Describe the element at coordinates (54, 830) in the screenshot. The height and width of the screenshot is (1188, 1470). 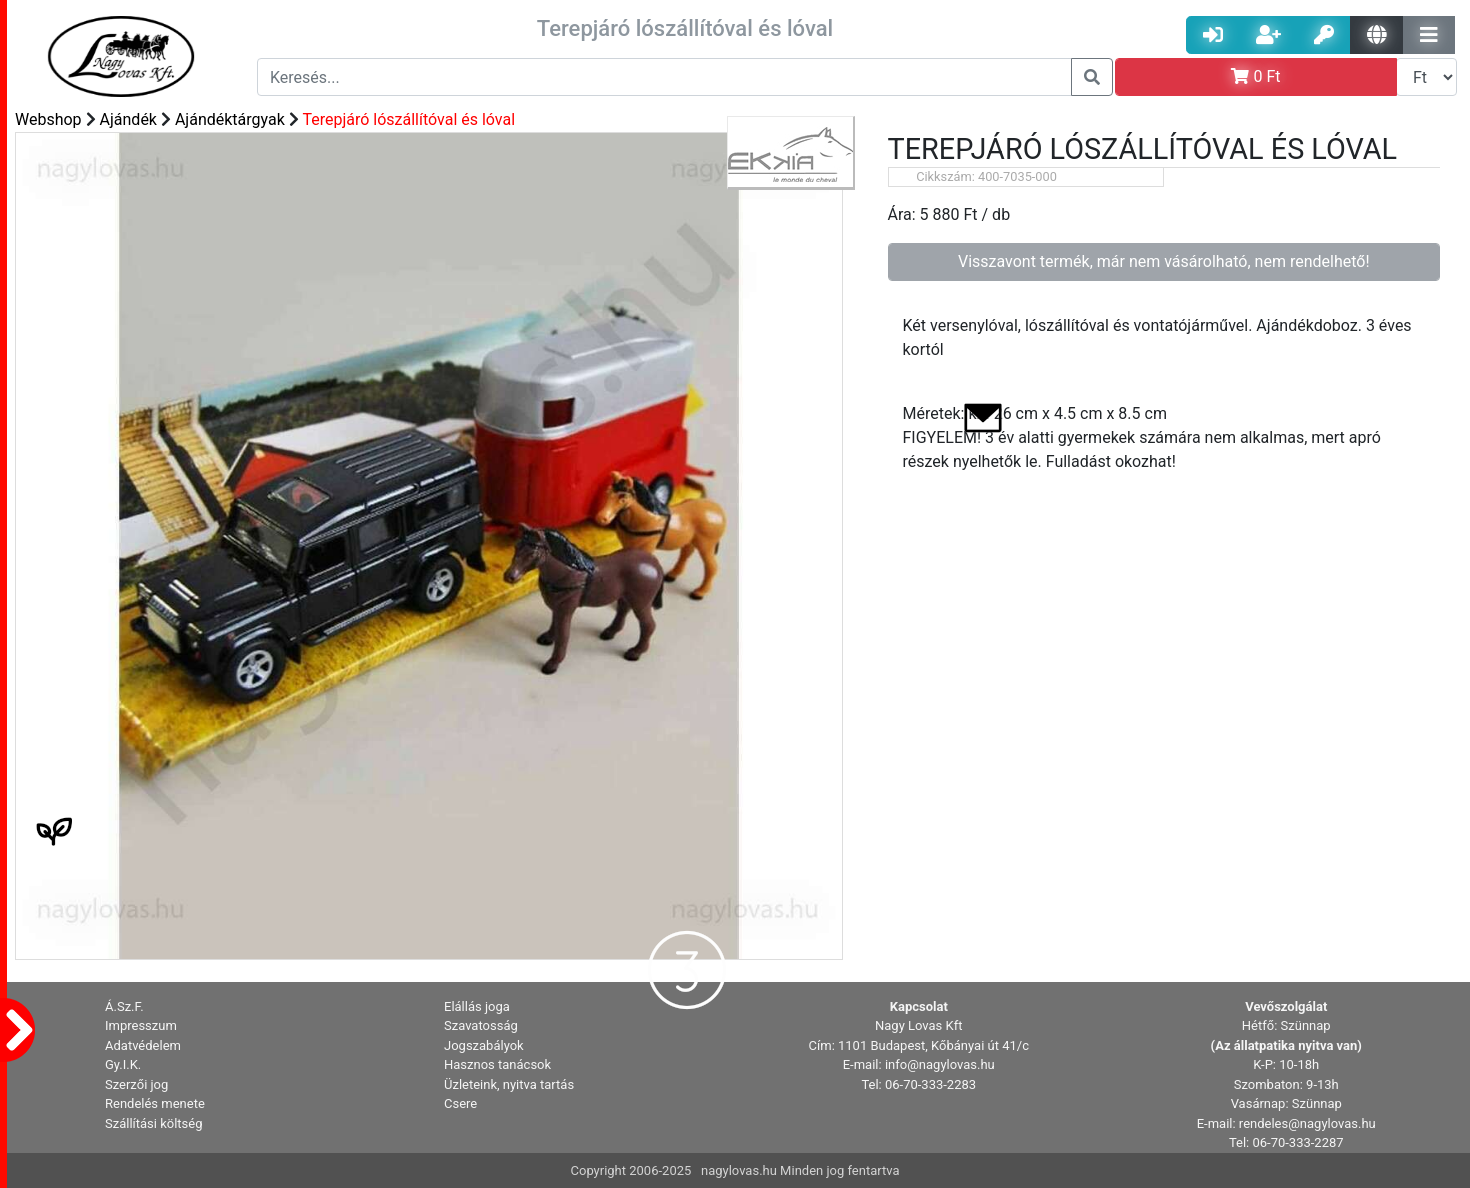
I see `access garden or plant care features` at that location.